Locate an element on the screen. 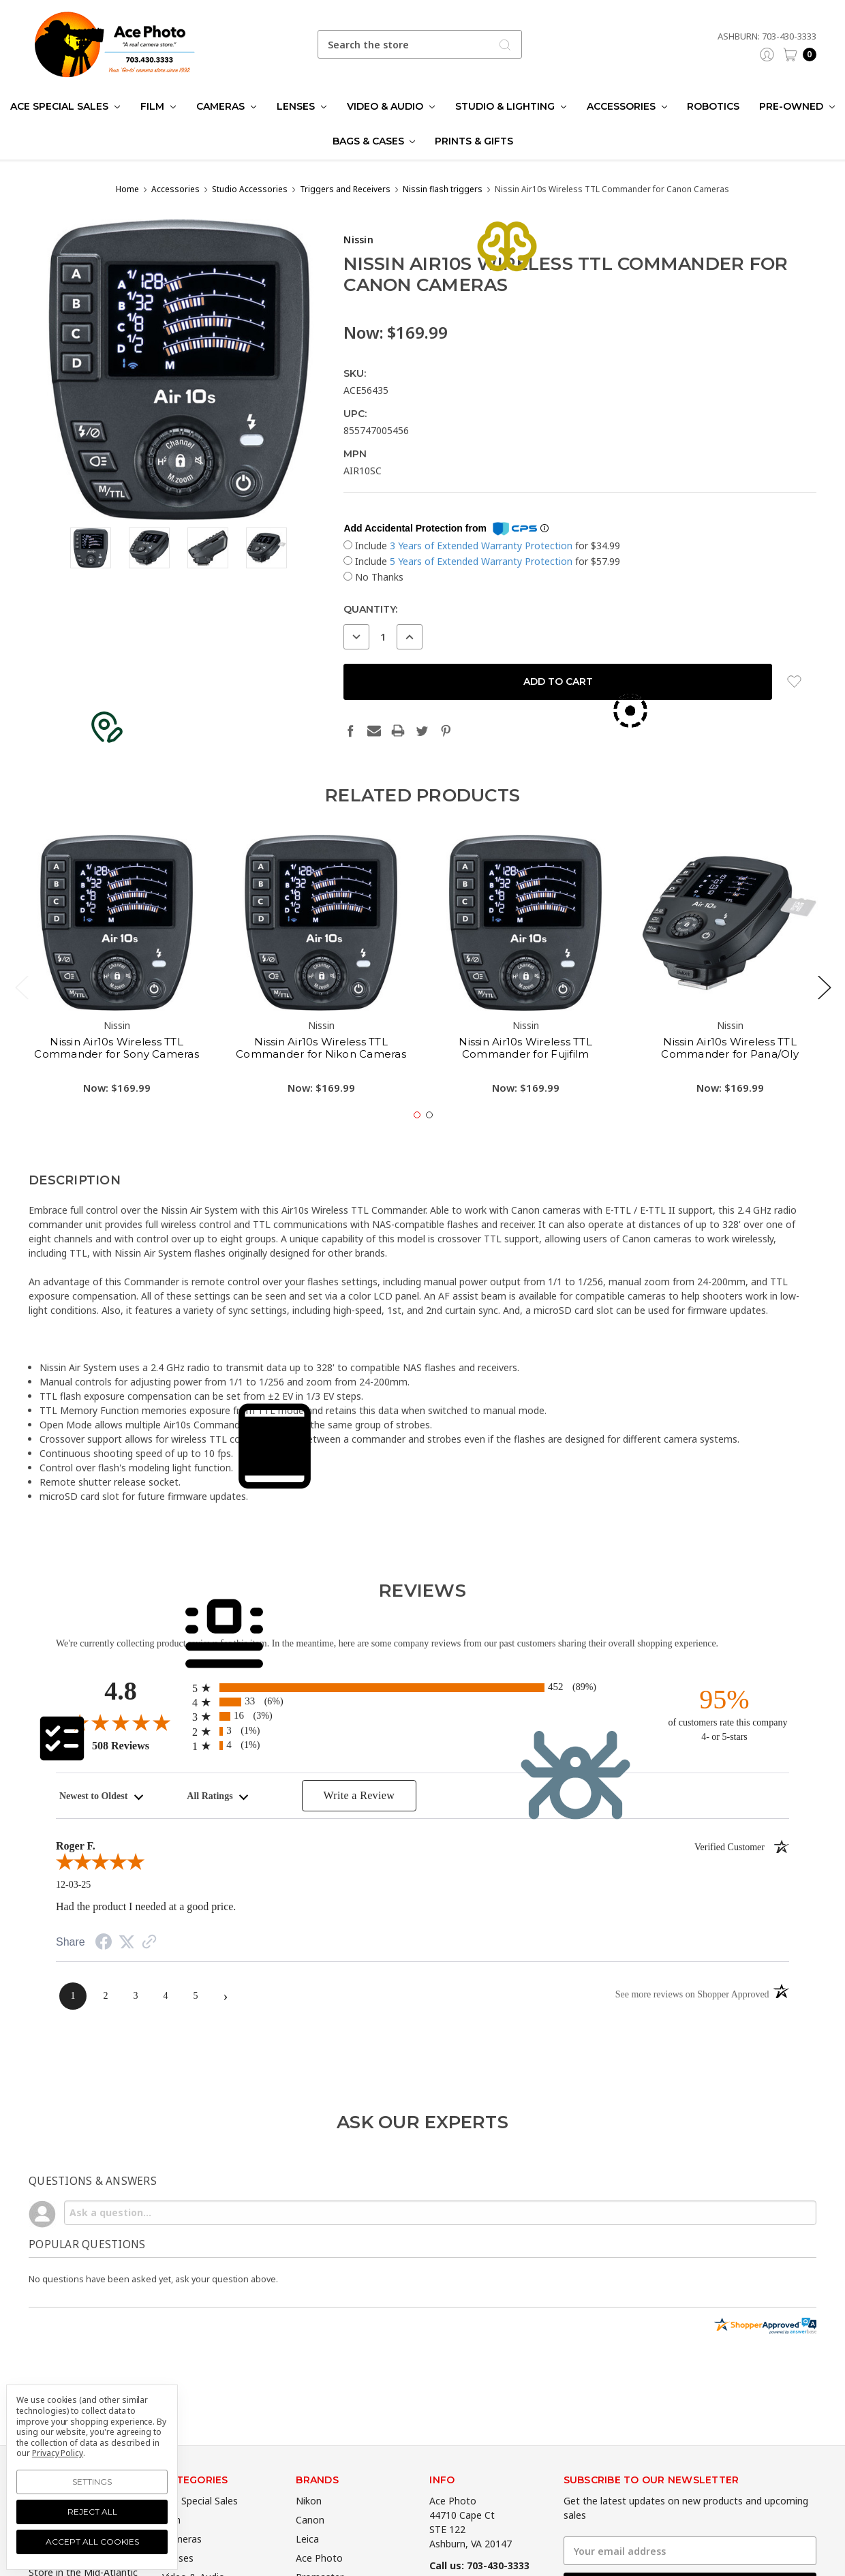 The height and width of the screenshot is (2576, 845). center-align an element within its container is located at coordinates (224, 1634).